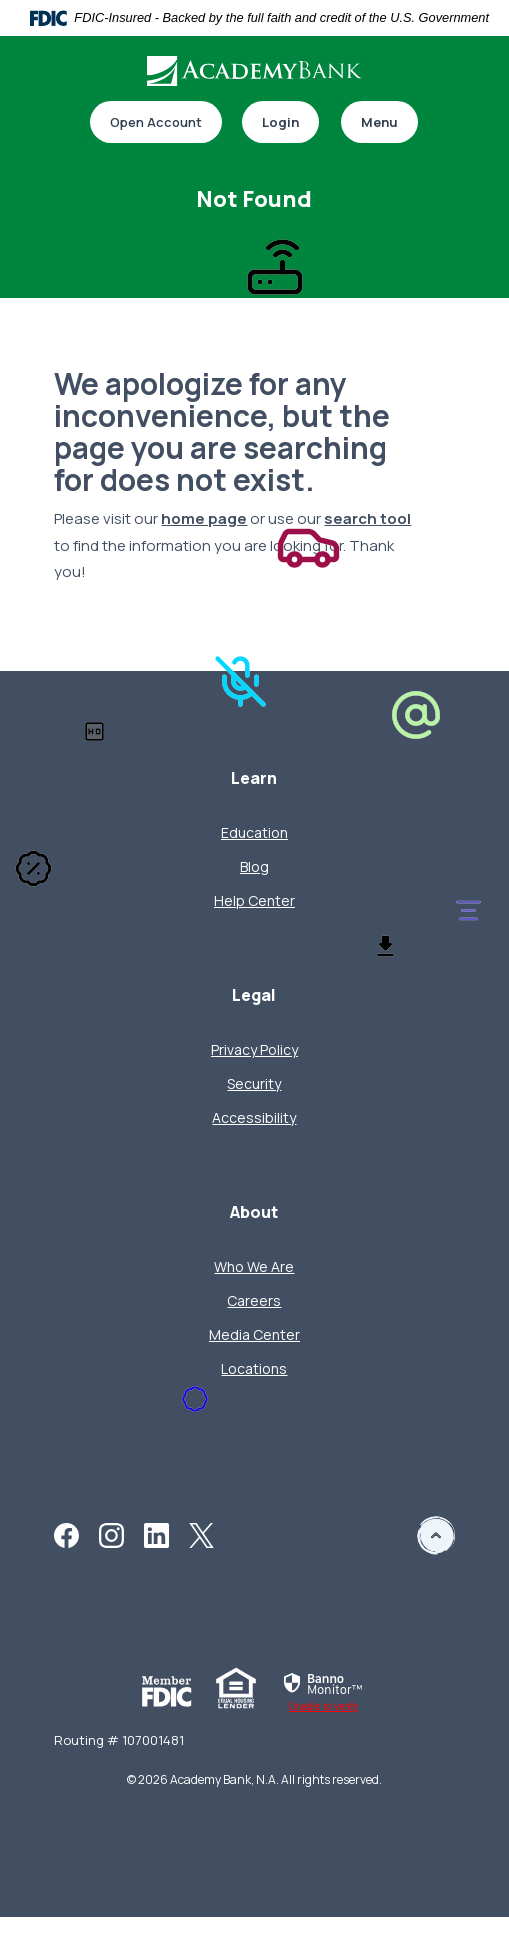 This screenshot has width=509, height=1943. What do you see at coordinates (33, 868) in the screenshot?
I see `view available discounts or promotions` at bounding box center [33, 868].